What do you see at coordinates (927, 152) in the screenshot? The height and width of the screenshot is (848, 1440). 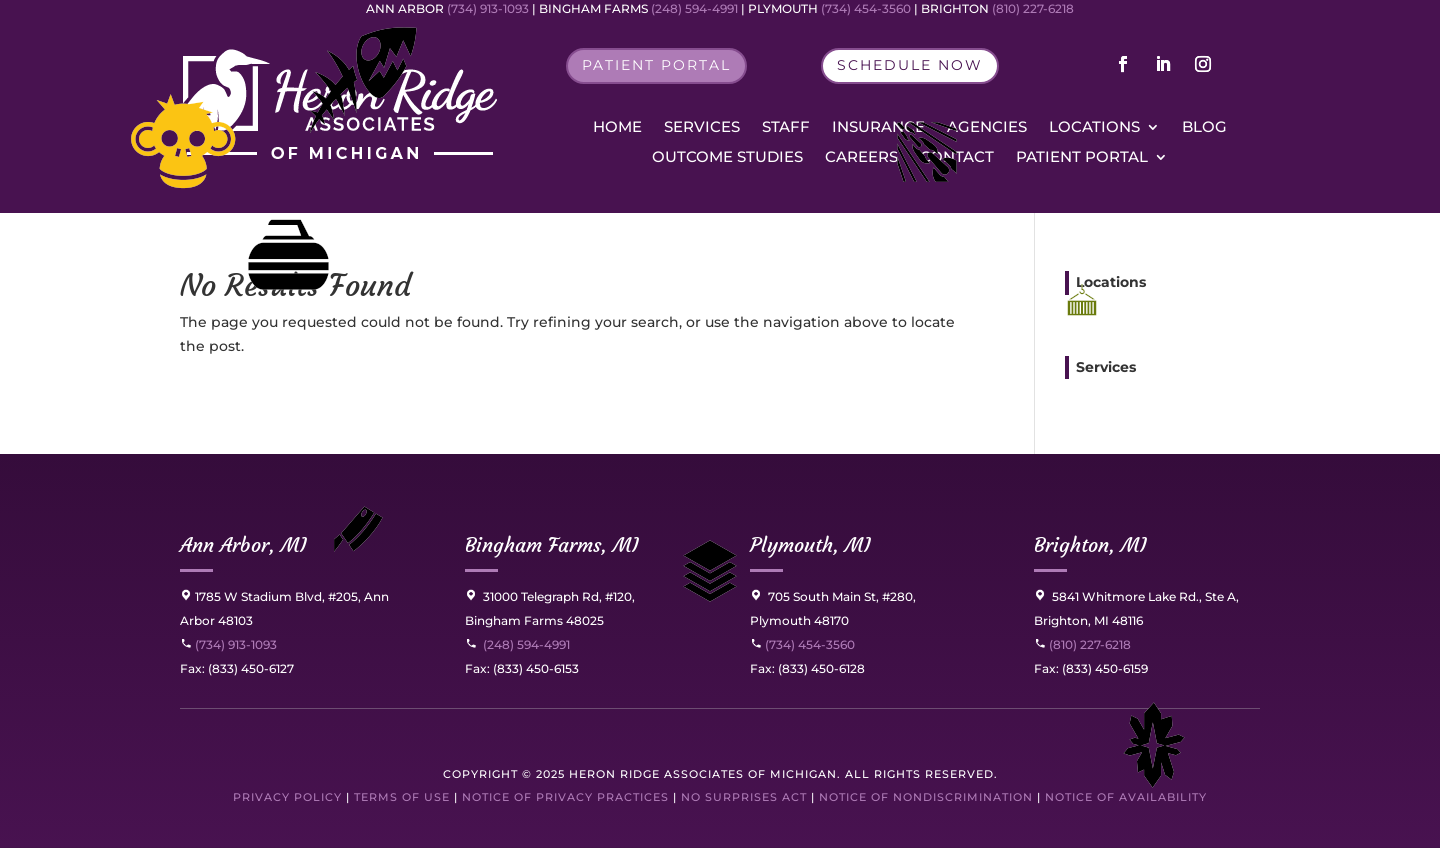 I see `represents the andromeda galaxy or cosmic chain element` at bounding box center [927, 152].